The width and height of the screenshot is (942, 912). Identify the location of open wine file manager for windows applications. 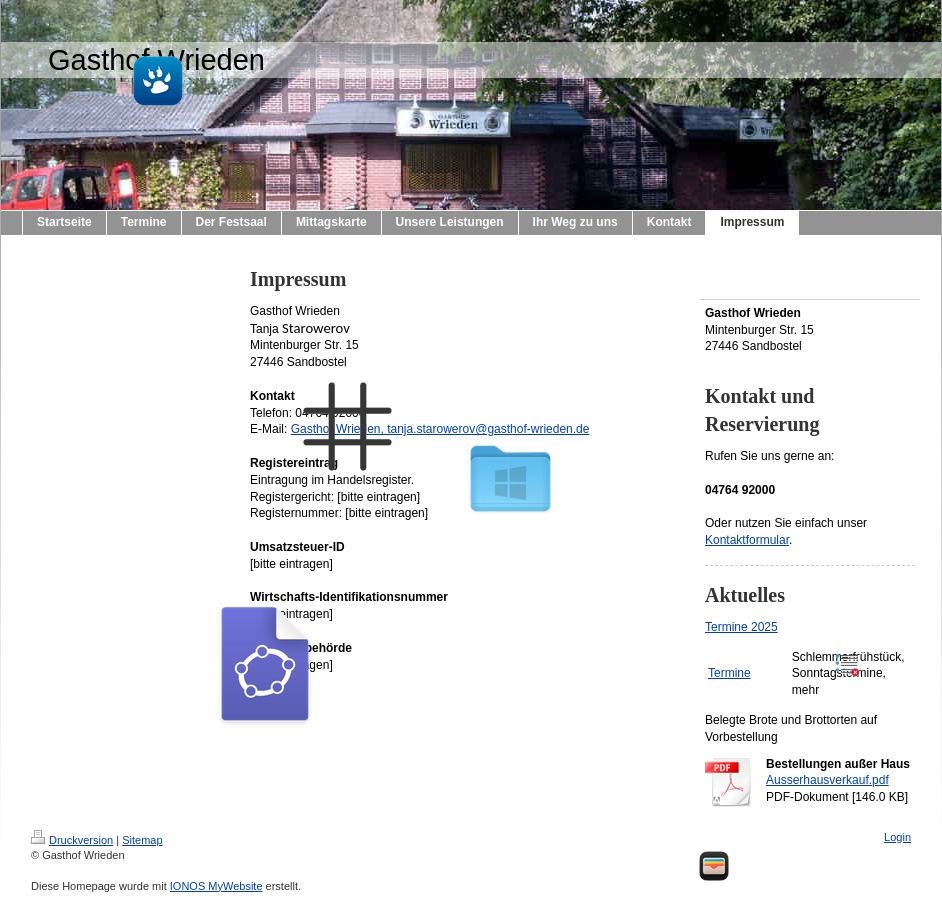
(510, 478).